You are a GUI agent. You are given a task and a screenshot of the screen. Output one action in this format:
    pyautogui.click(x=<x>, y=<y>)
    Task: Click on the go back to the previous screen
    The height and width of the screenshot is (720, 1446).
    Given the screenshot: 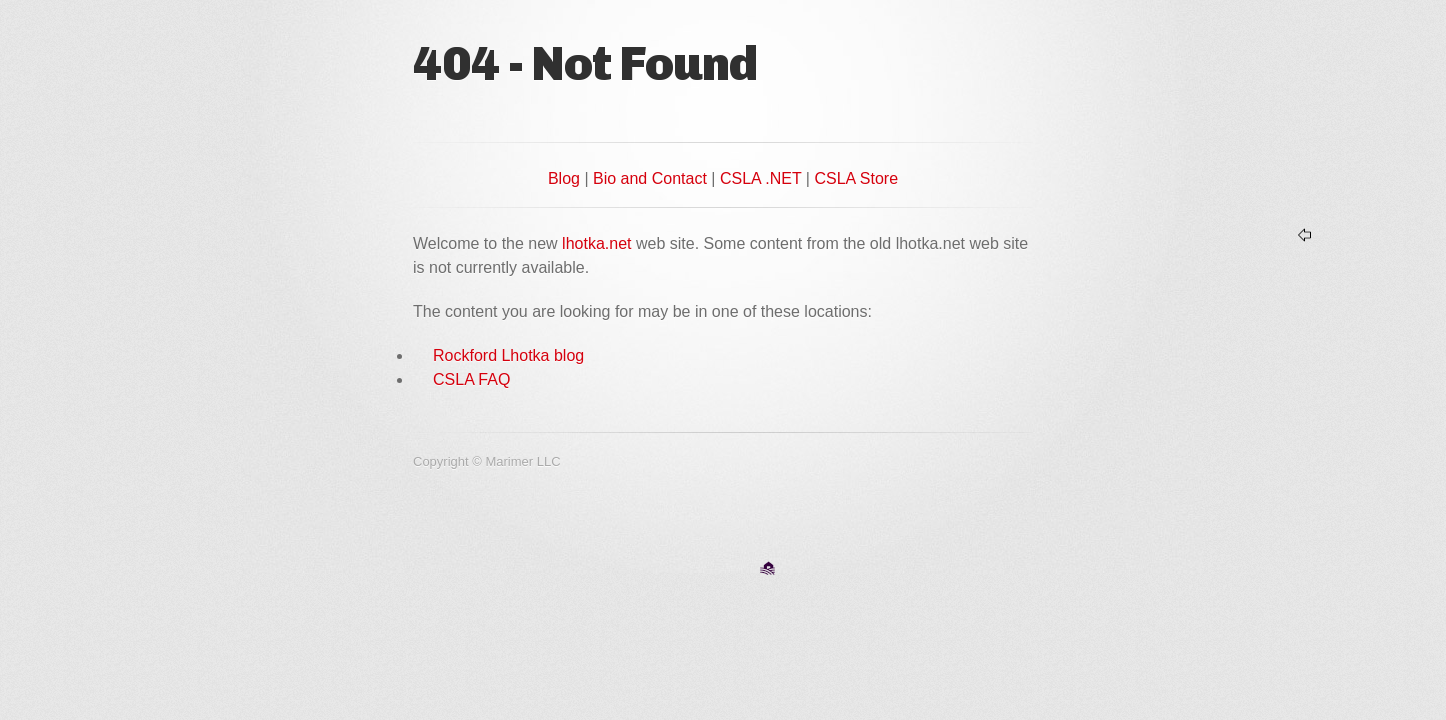 What is the action you would take?
    pyautogui.click(x=1305, y=235)
    